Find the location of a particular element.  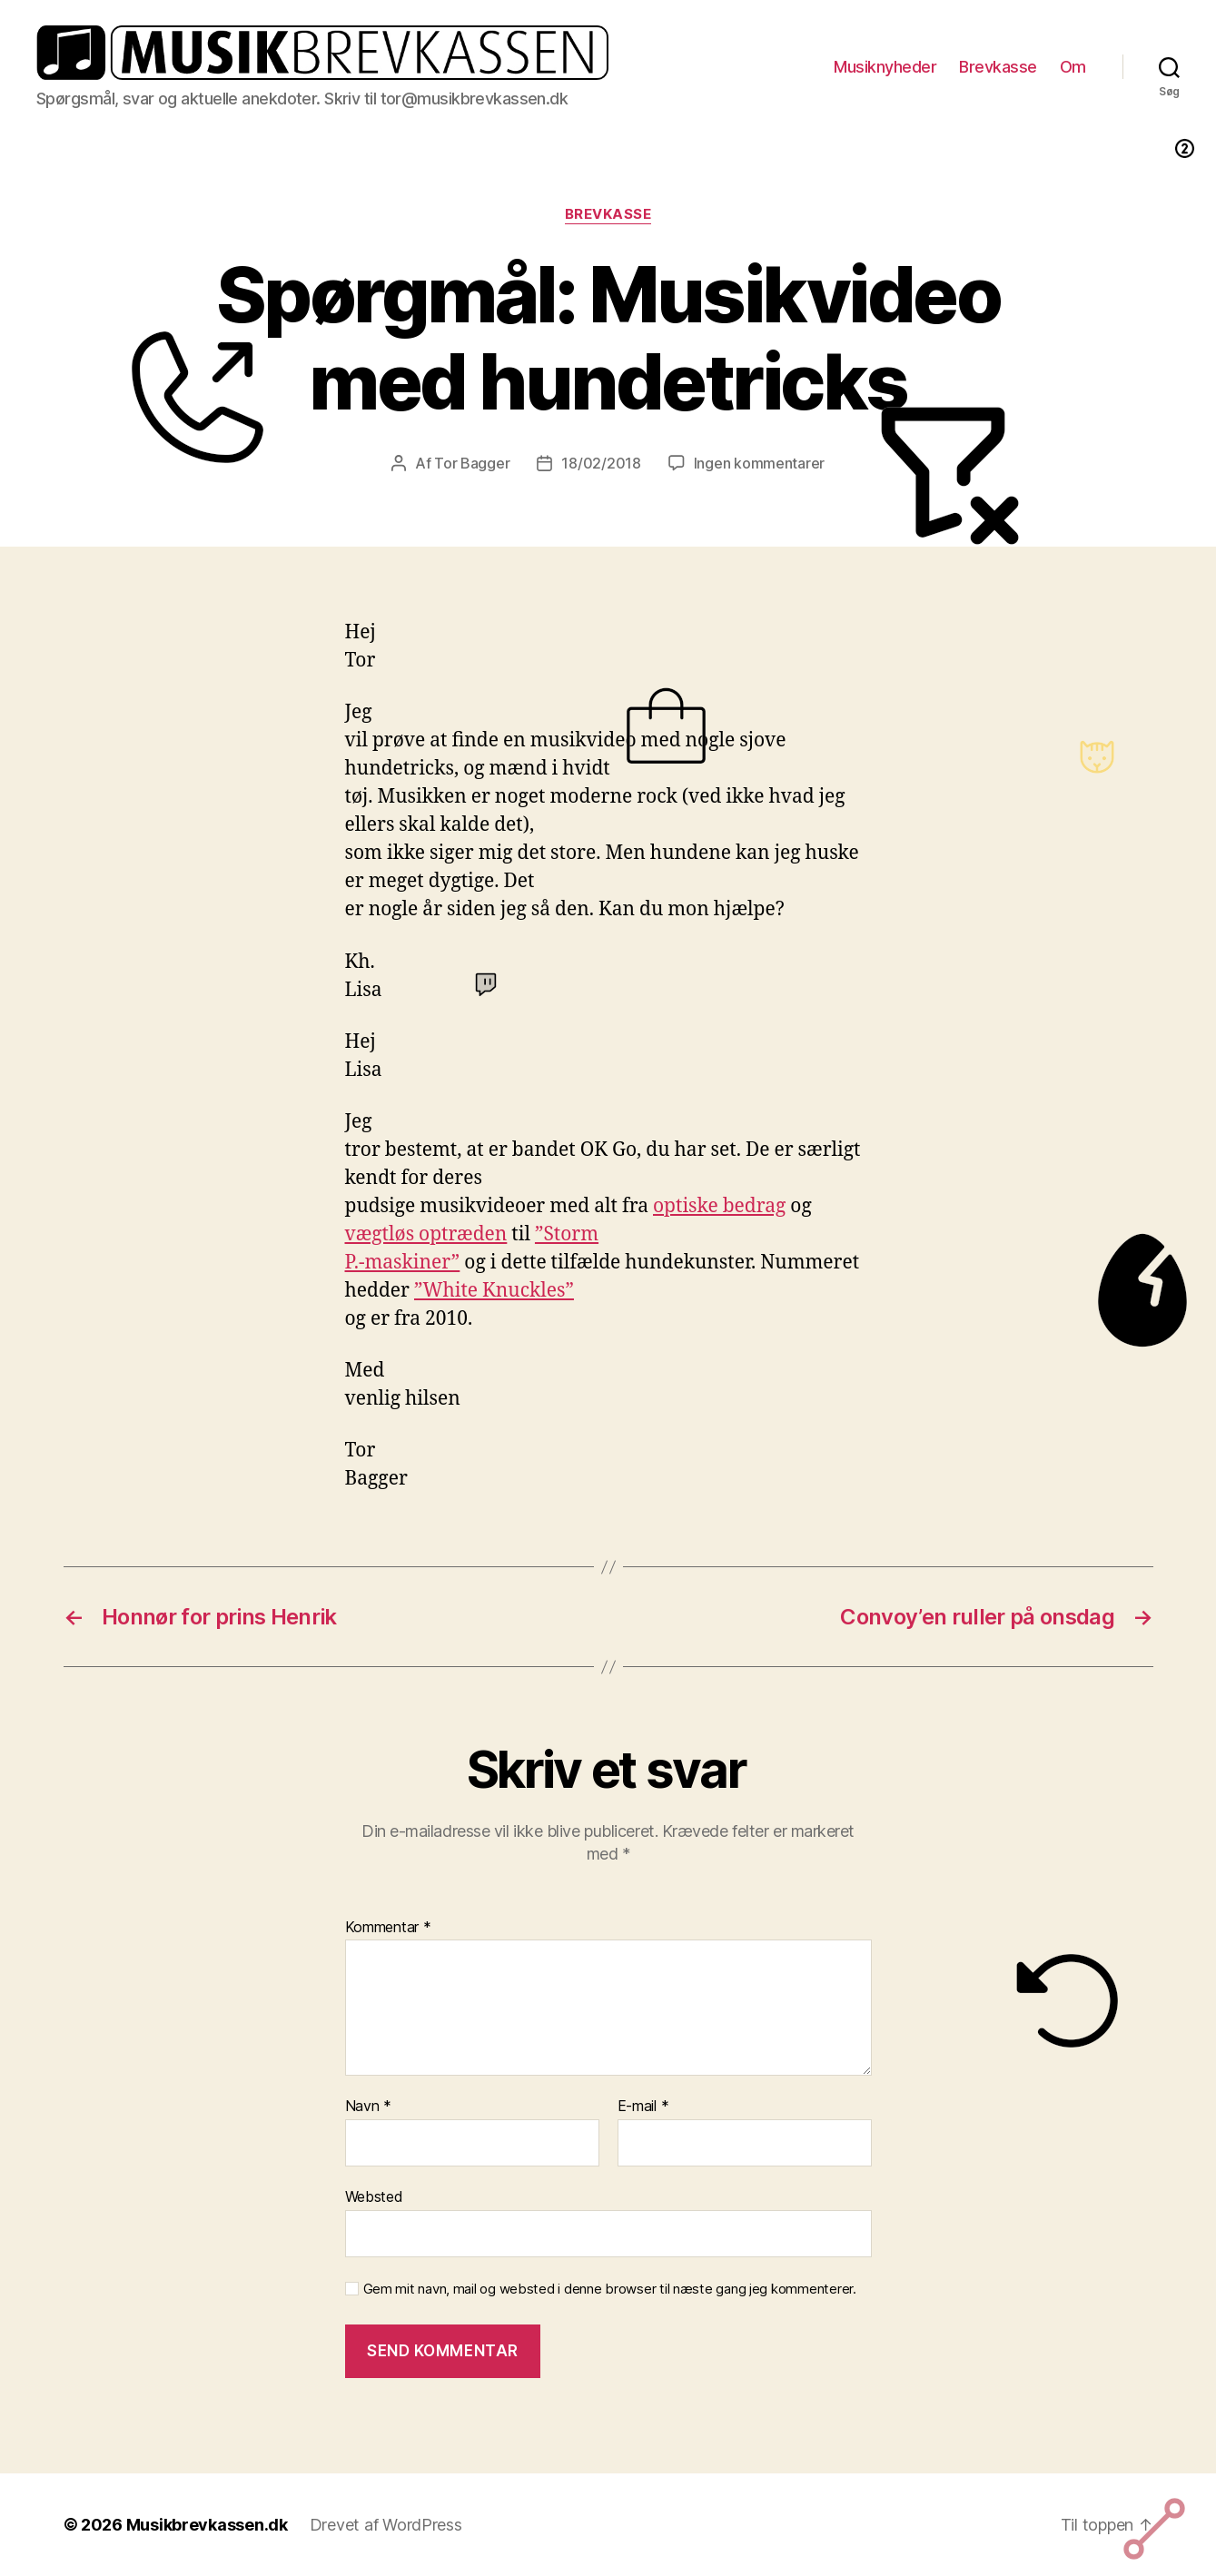

open the Twitch app is located at coordinates (486, 983).